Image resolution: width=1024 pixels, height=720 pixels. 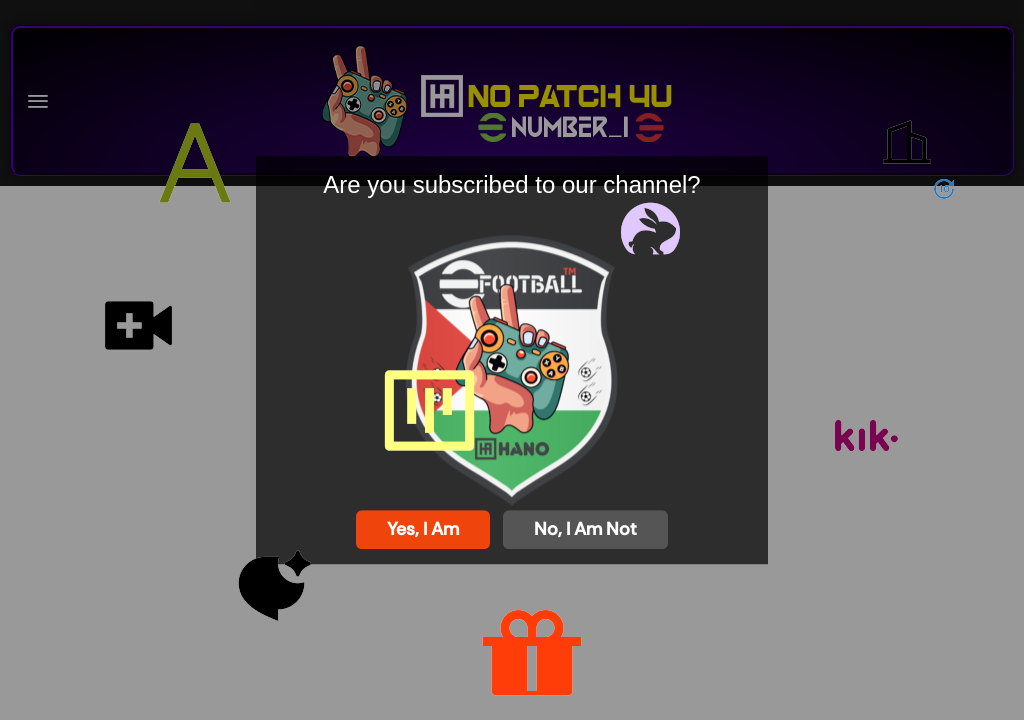 I want to click on add a new video recording, so click(x=138, y=325).